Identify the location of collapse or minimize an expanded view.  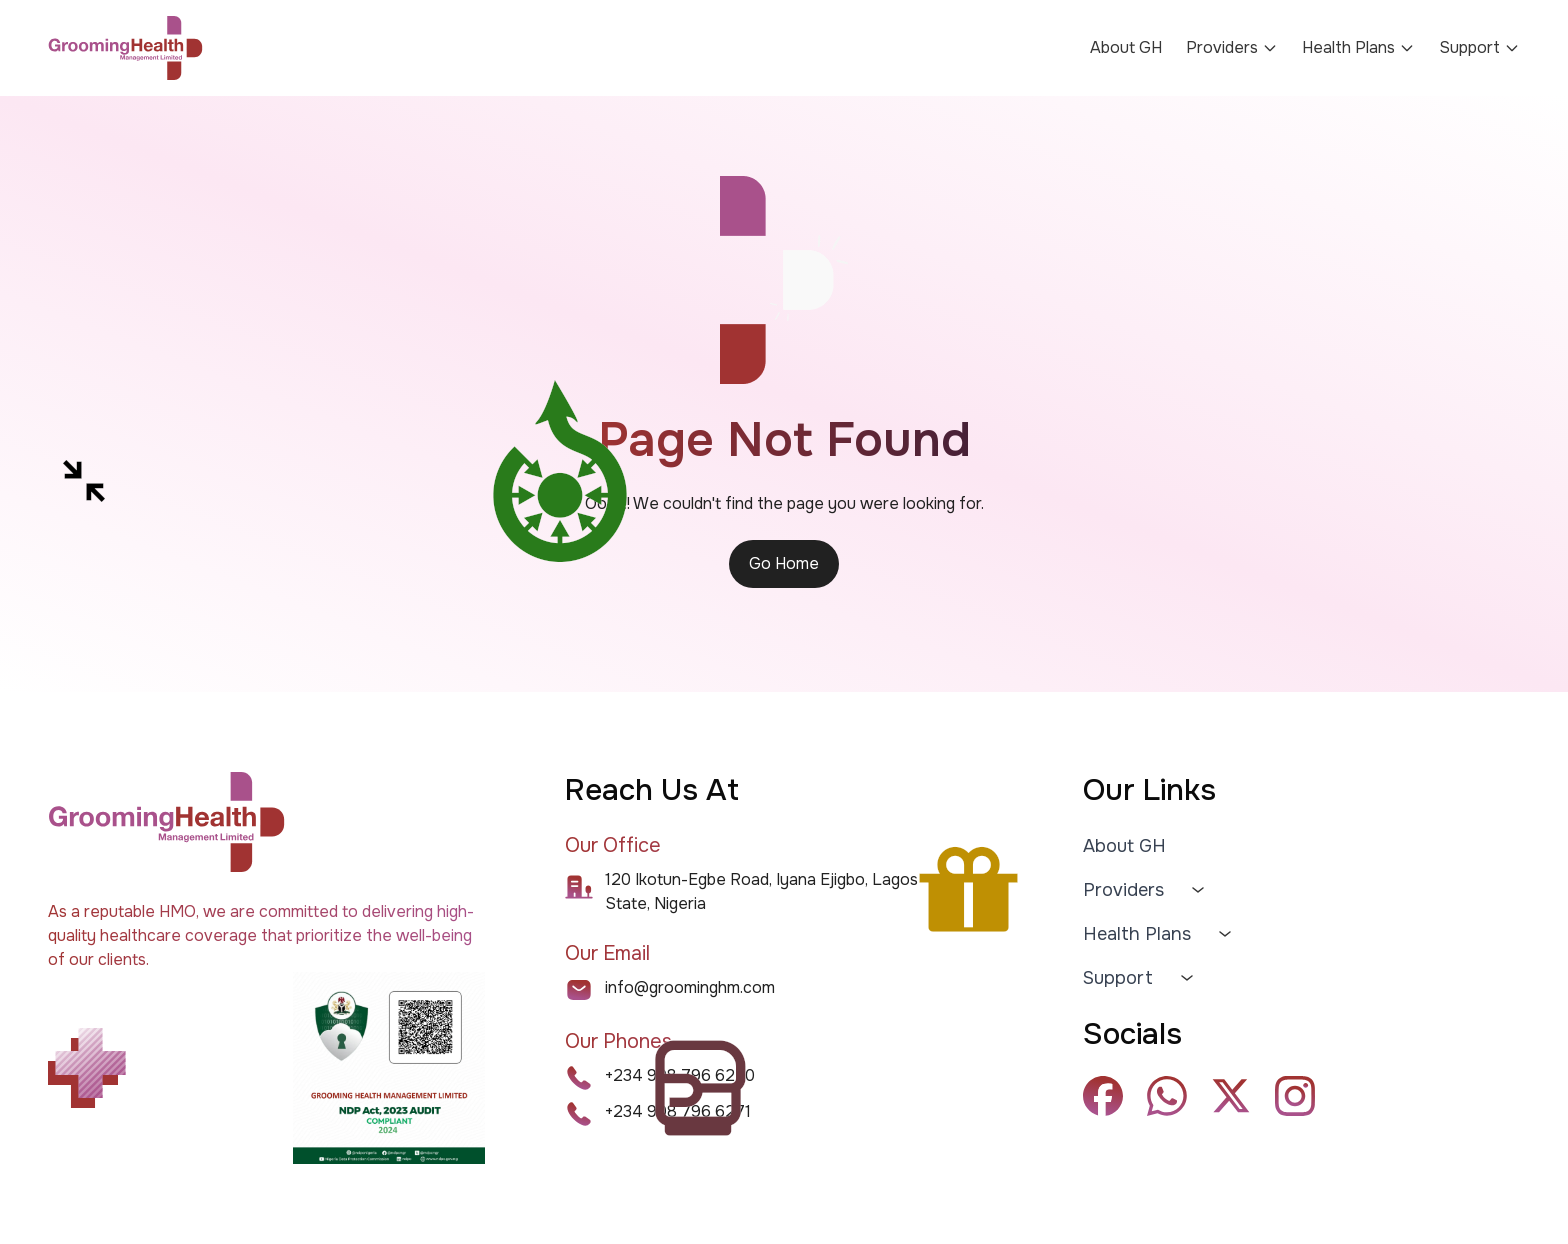
(84, 481).